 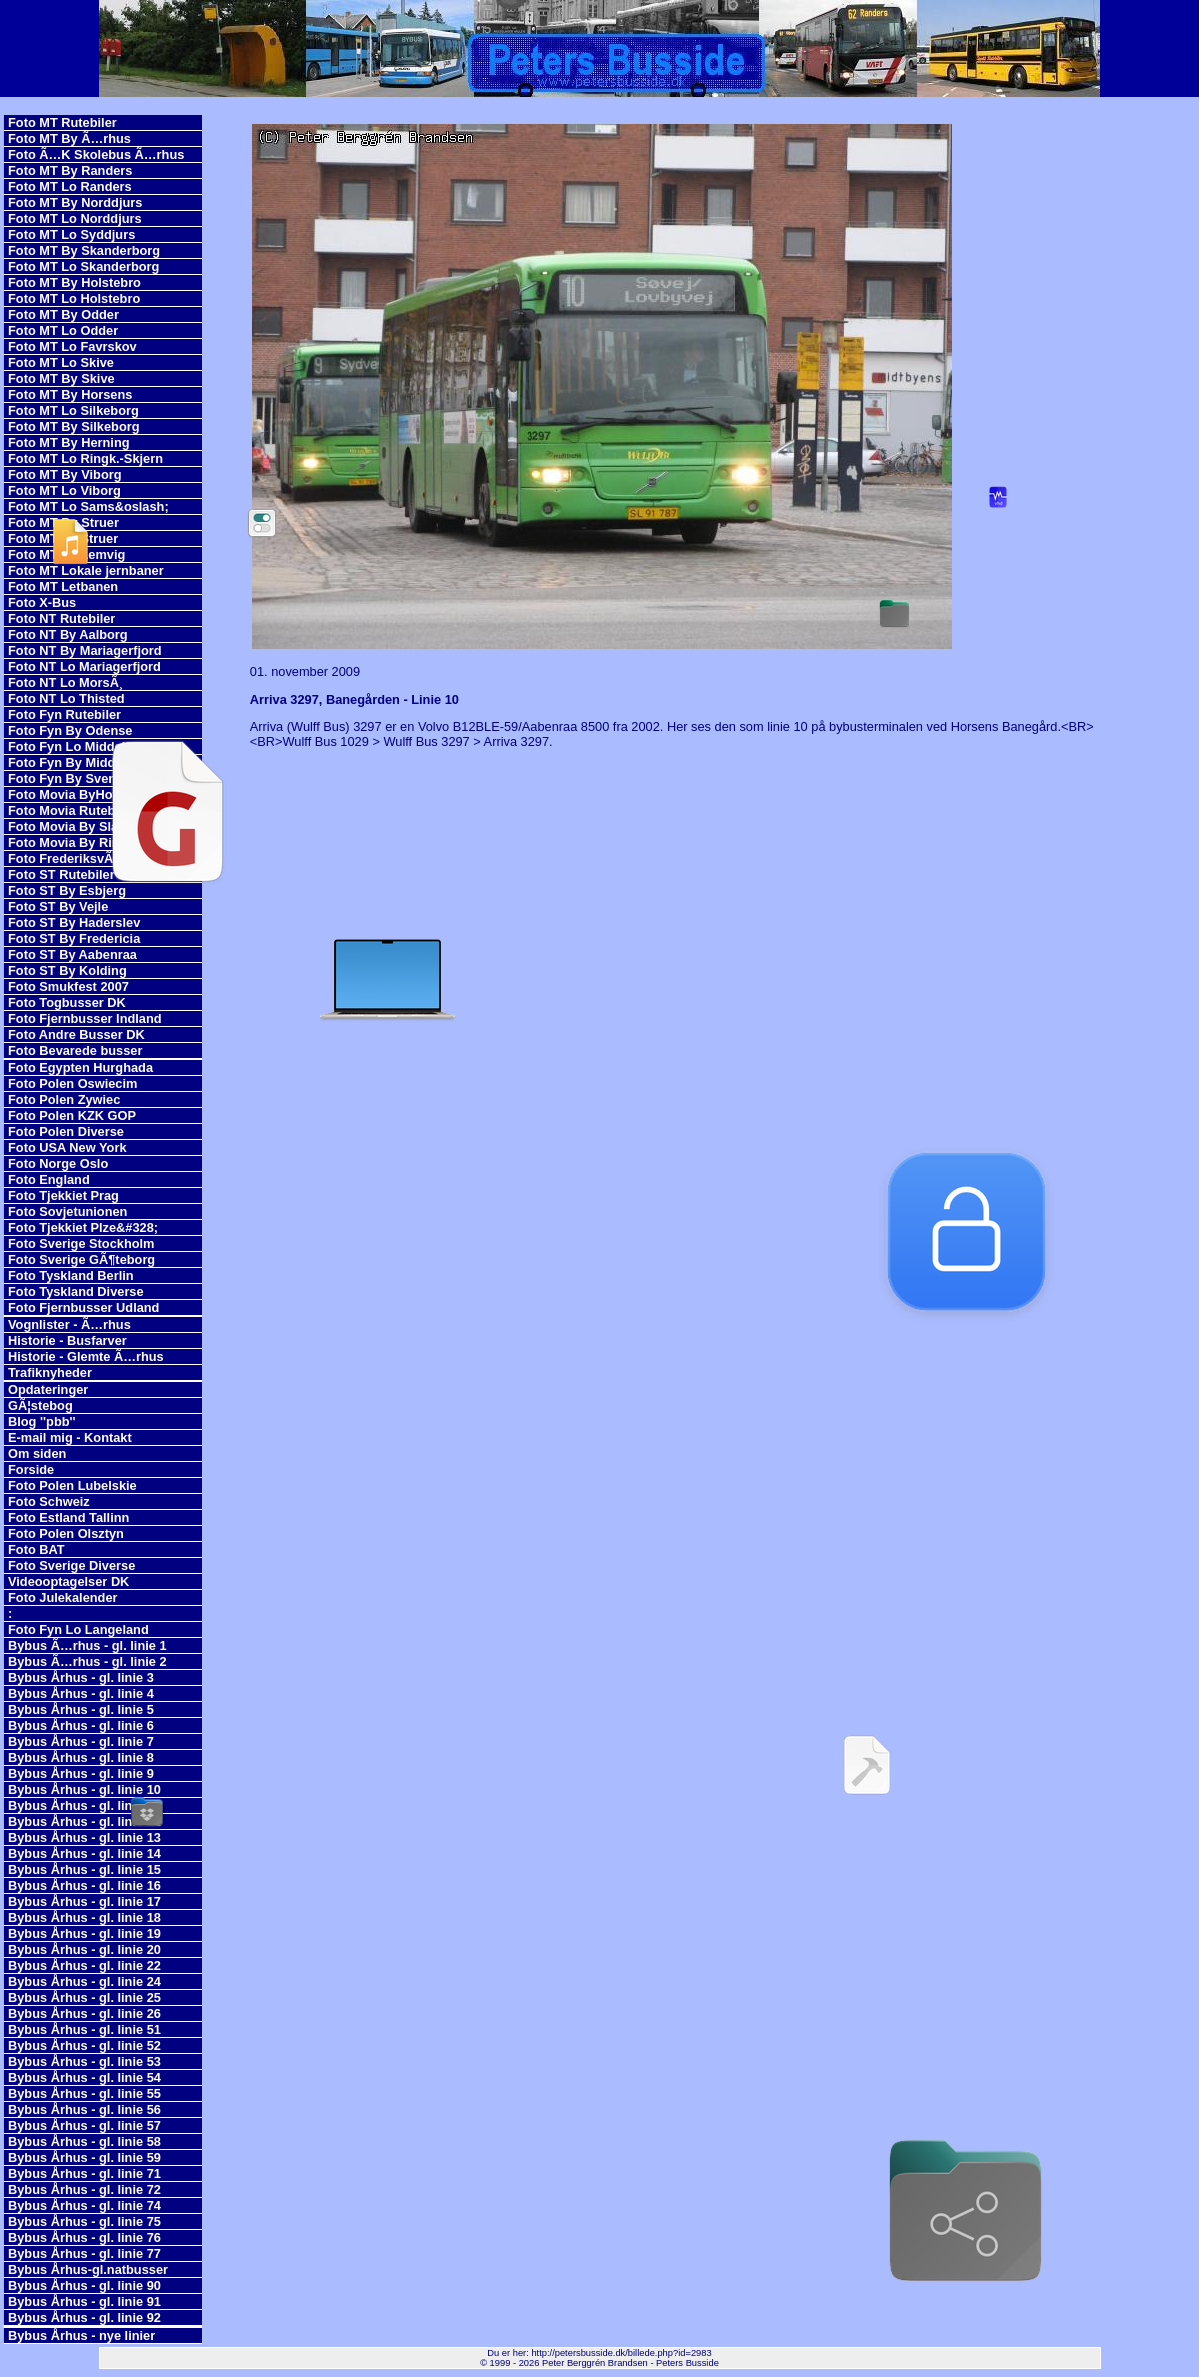 I want to click on a G-code file for 3D printing or CNC machining, so click(x=167, y=811).